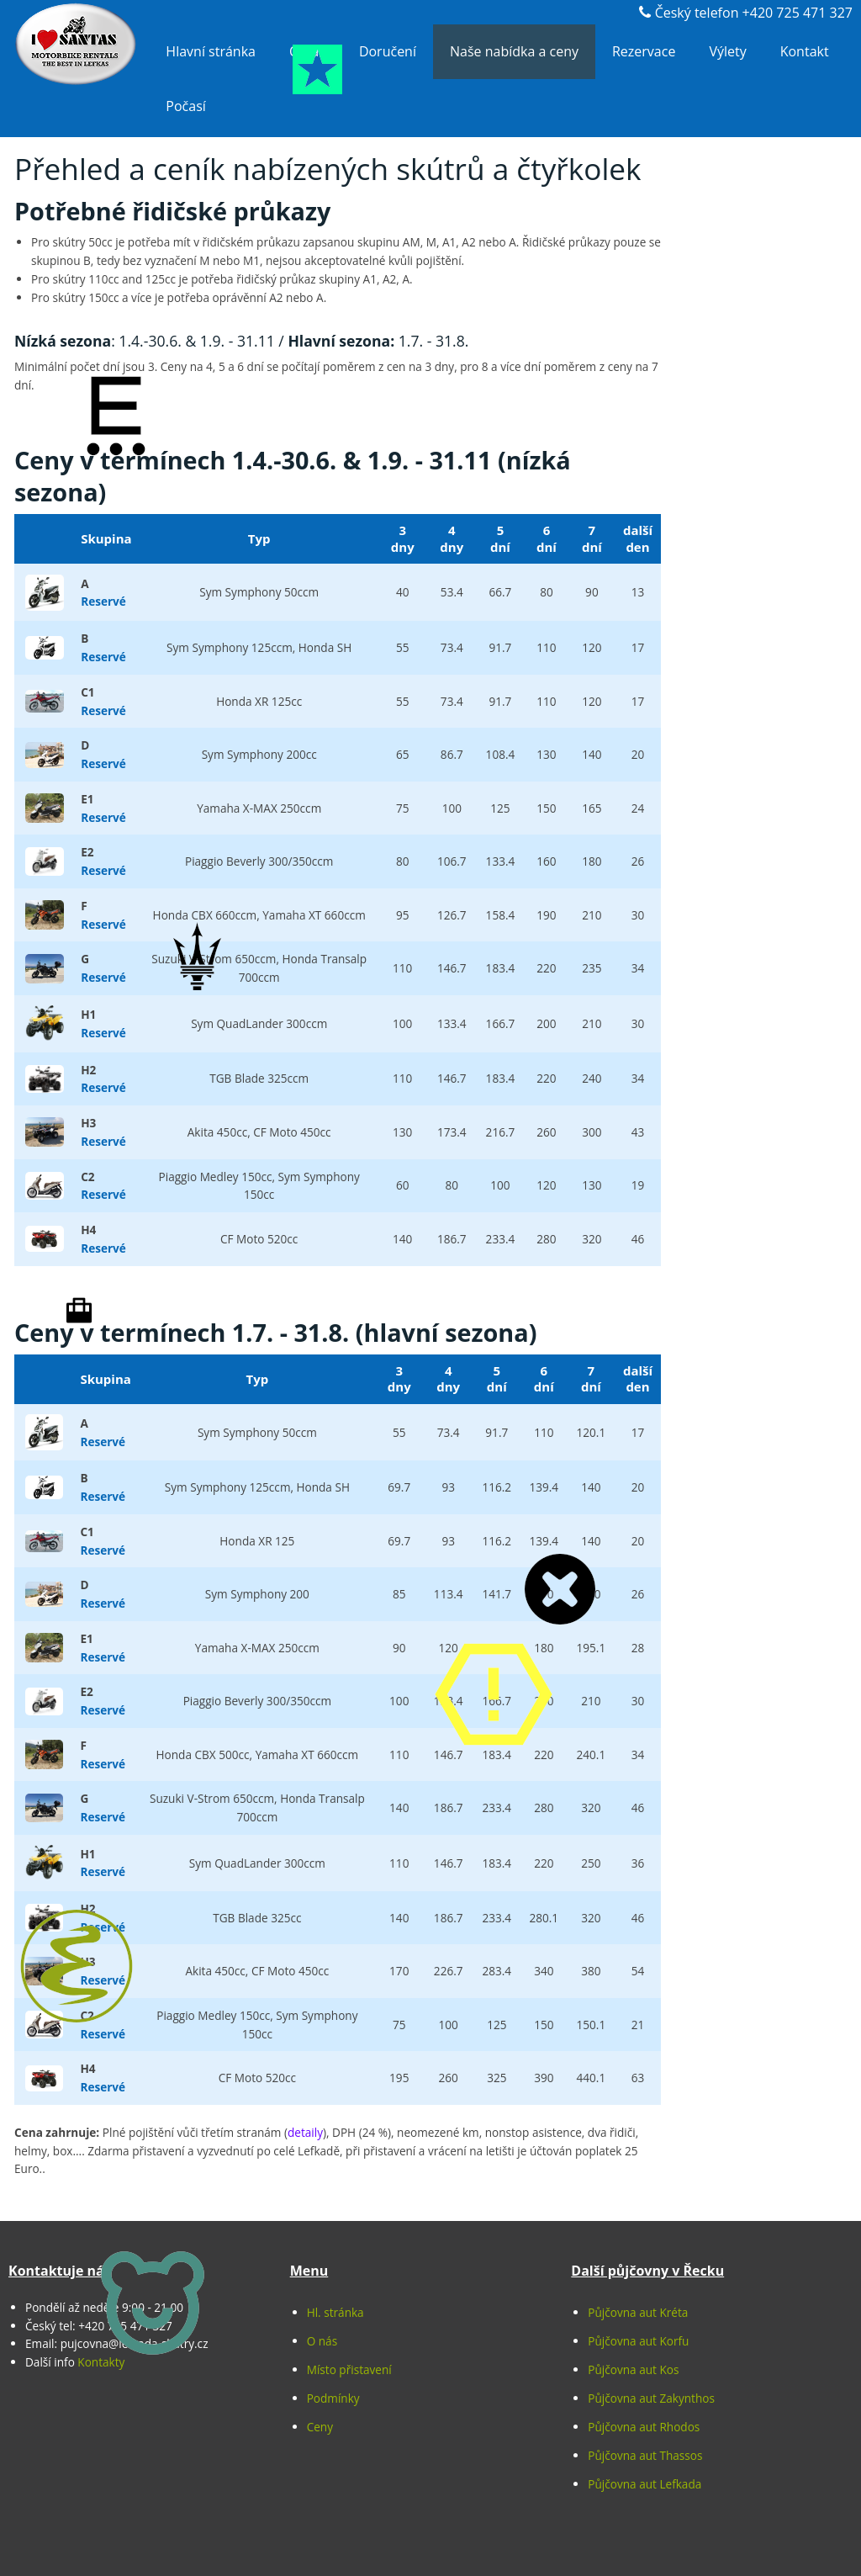 This screenshot has height=2576, width=861. I want to click on maserati brand logo, so click(197, 956).